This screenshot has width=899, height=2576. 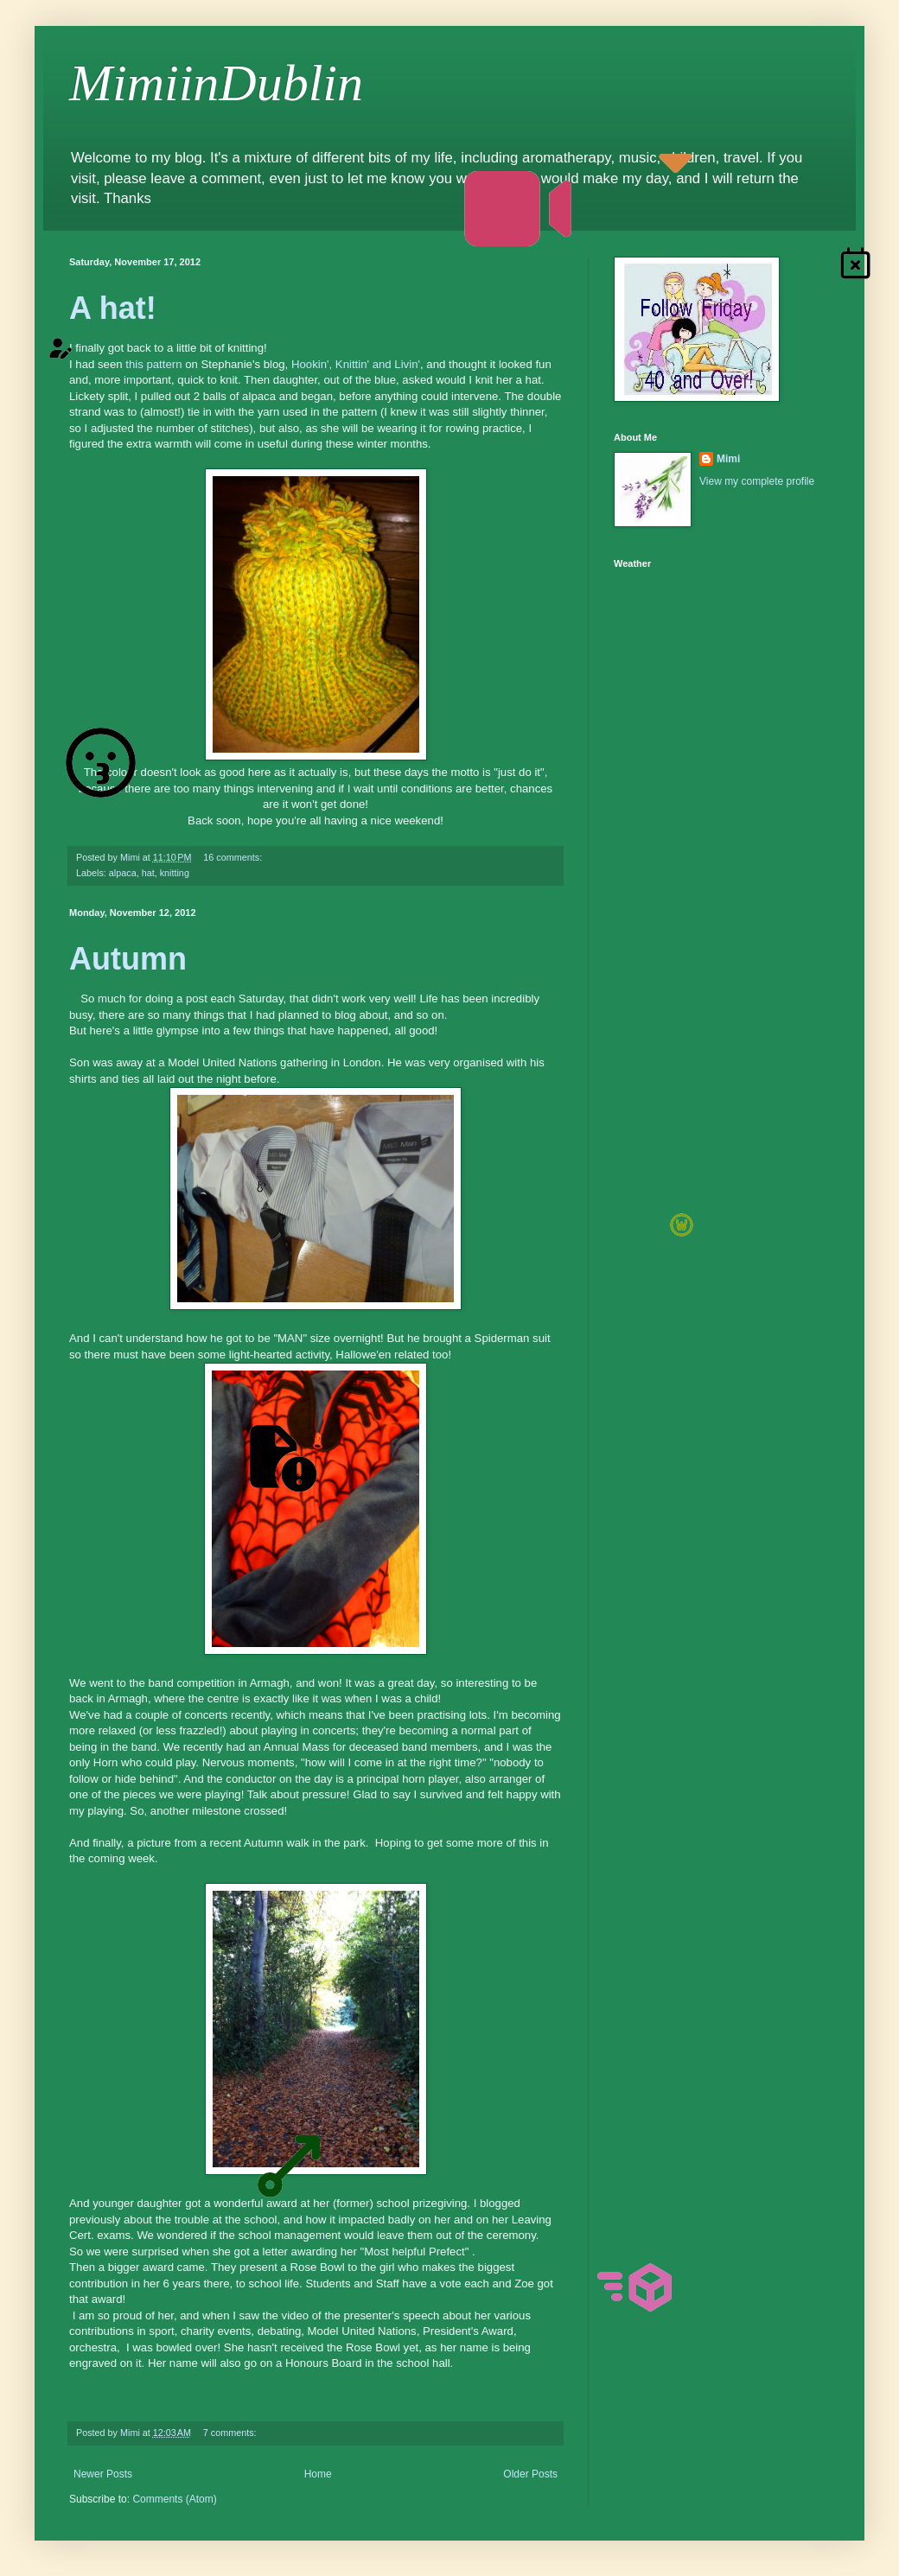 What do you see at coordinates (855, 264) in the screenshot?
I see `cancel or remove a scheduled event` at bounding box center [855, 264].